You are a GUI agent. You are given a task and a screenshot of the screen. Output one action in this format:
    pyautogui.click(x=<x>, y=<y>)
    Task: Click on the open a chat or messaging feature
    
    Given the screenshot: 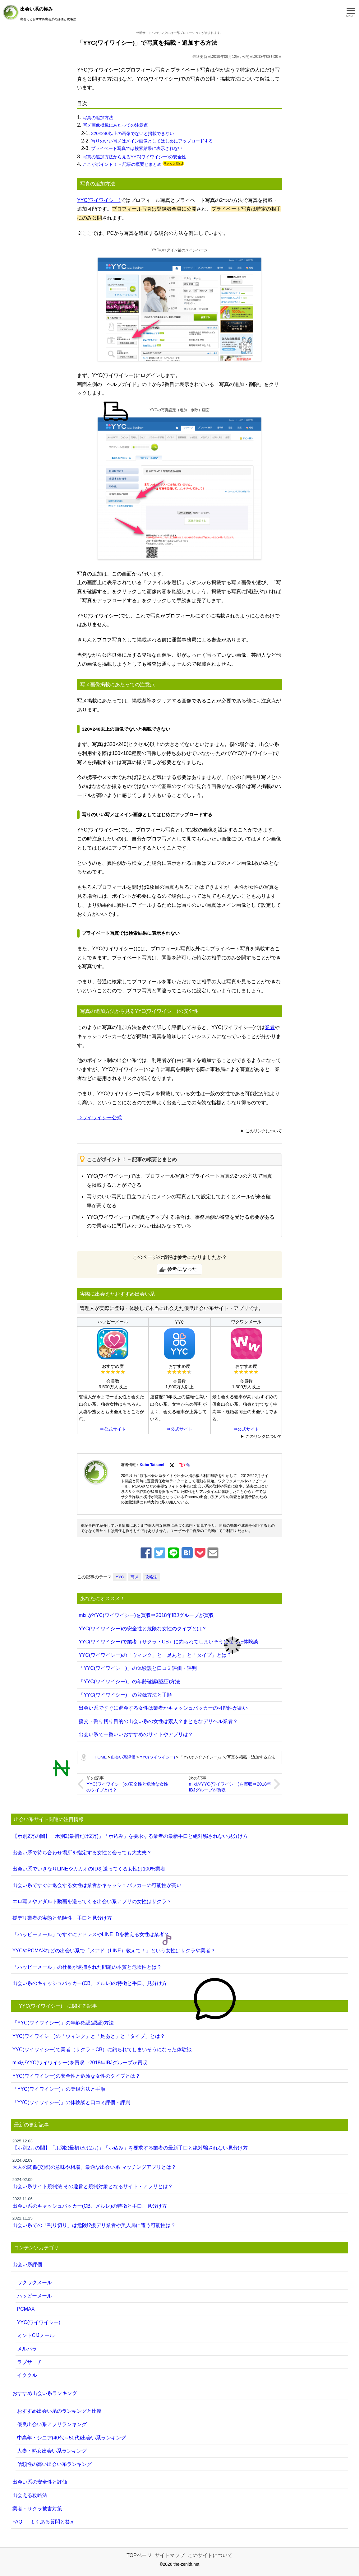 What is the action you would take?
    pyautogui.click(x=215, y=1999)
    